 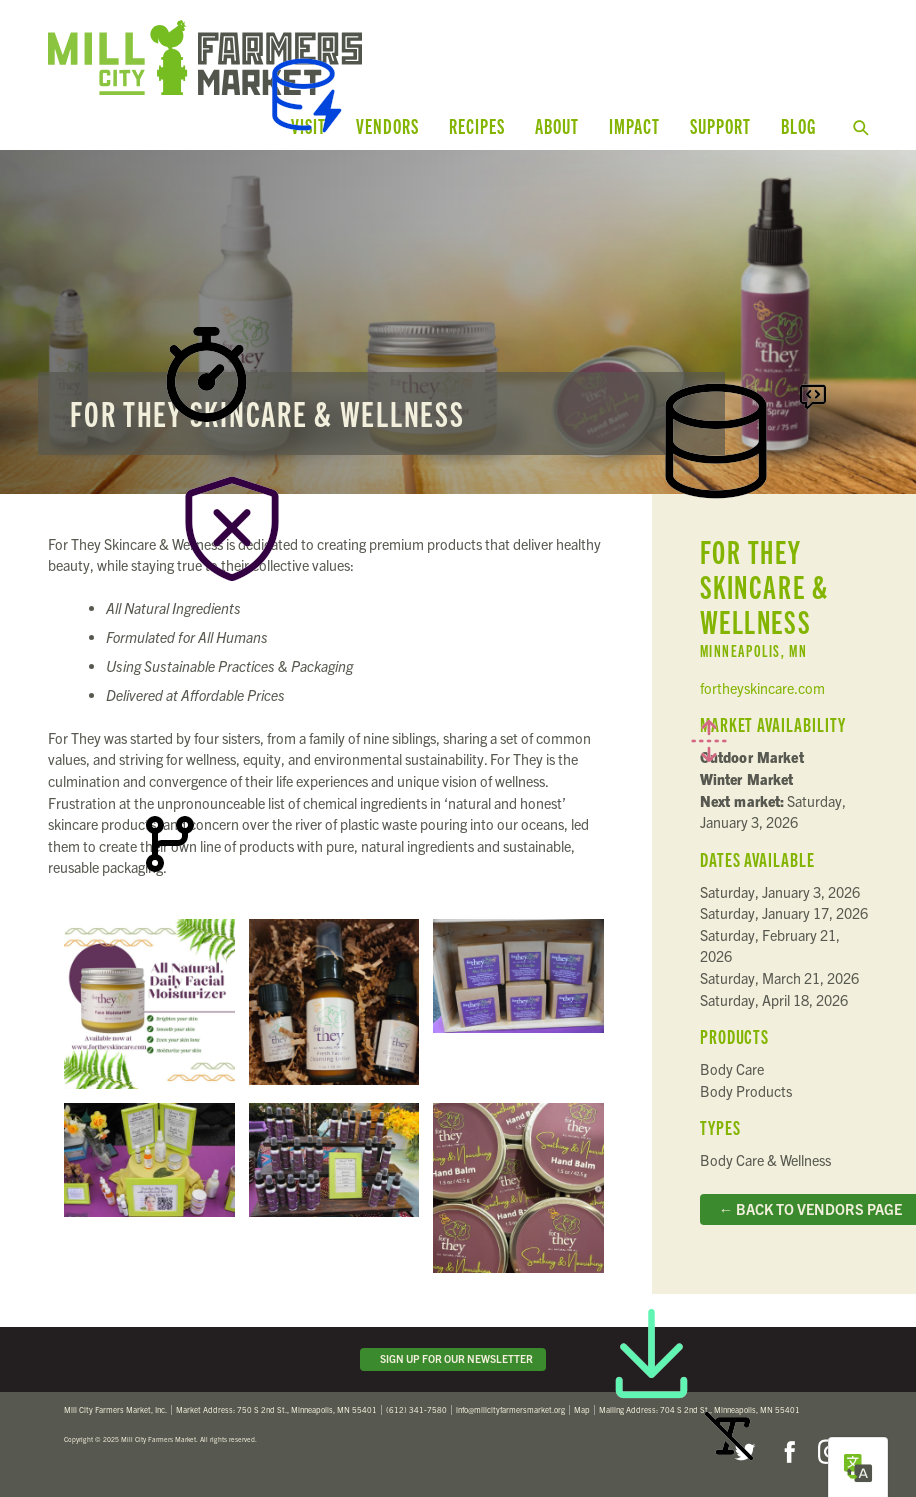 I want to click on access database storage, so click(x=716, y=441).